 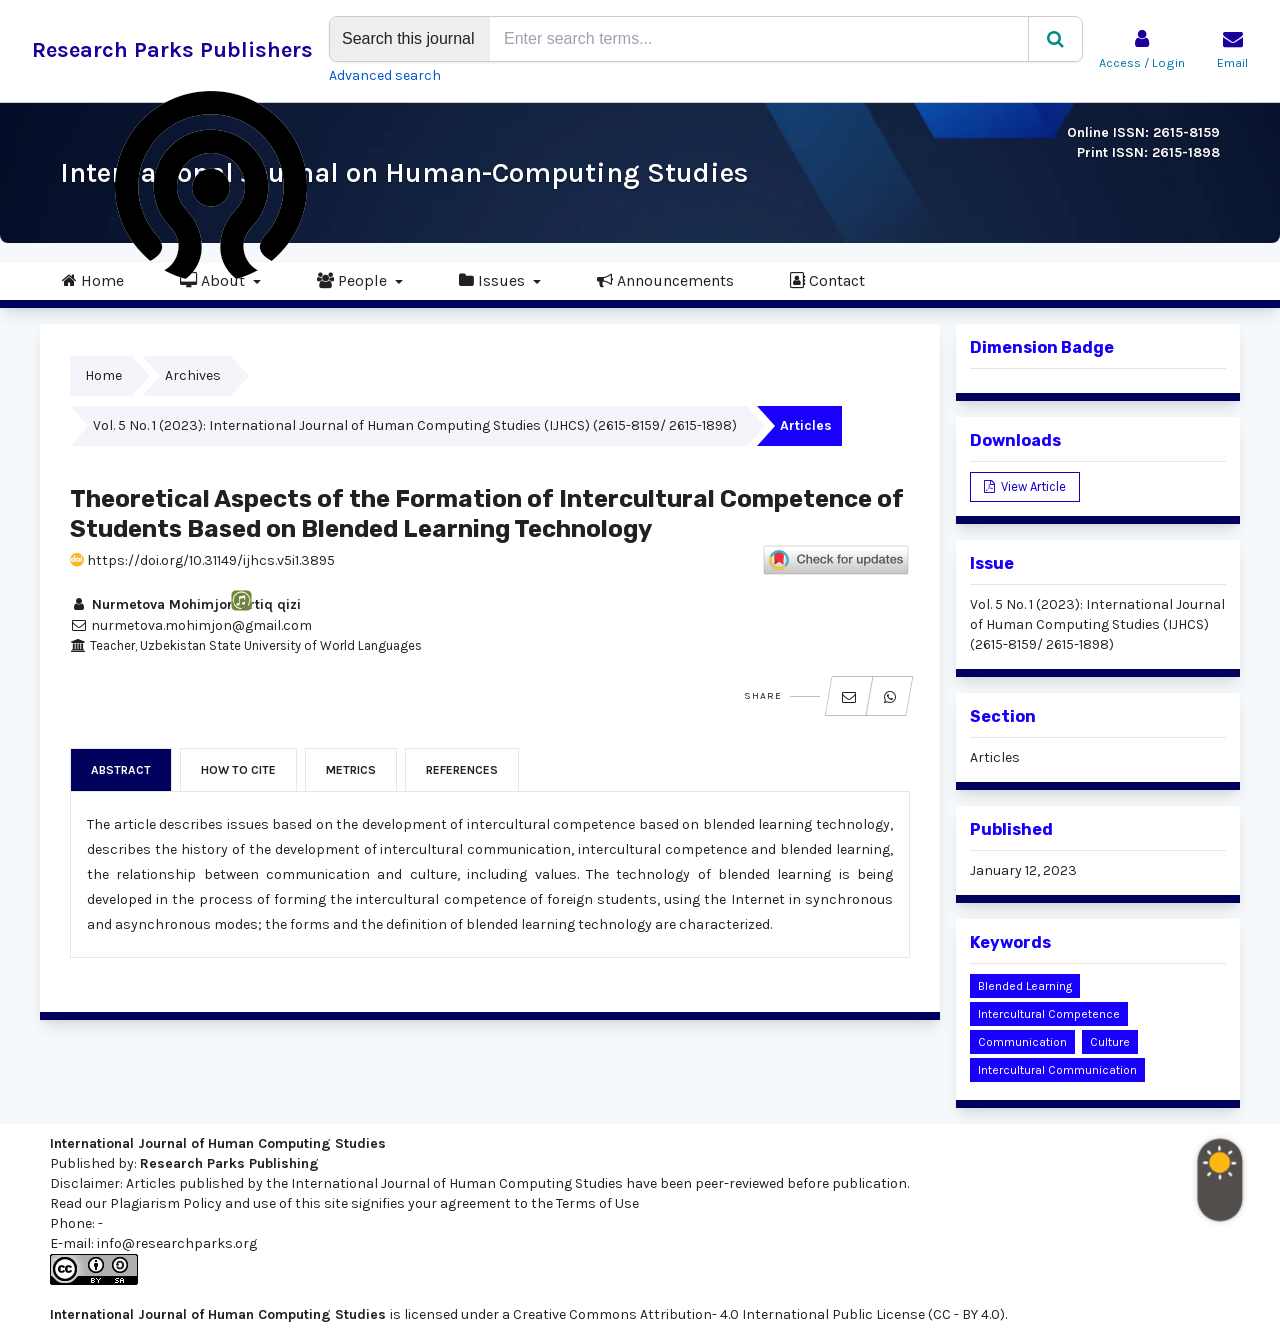 What do you see at coordinates (211, 185) in the screenshot?
I see `ceph distributed storage platform logo` at bounding box center [211, 185].